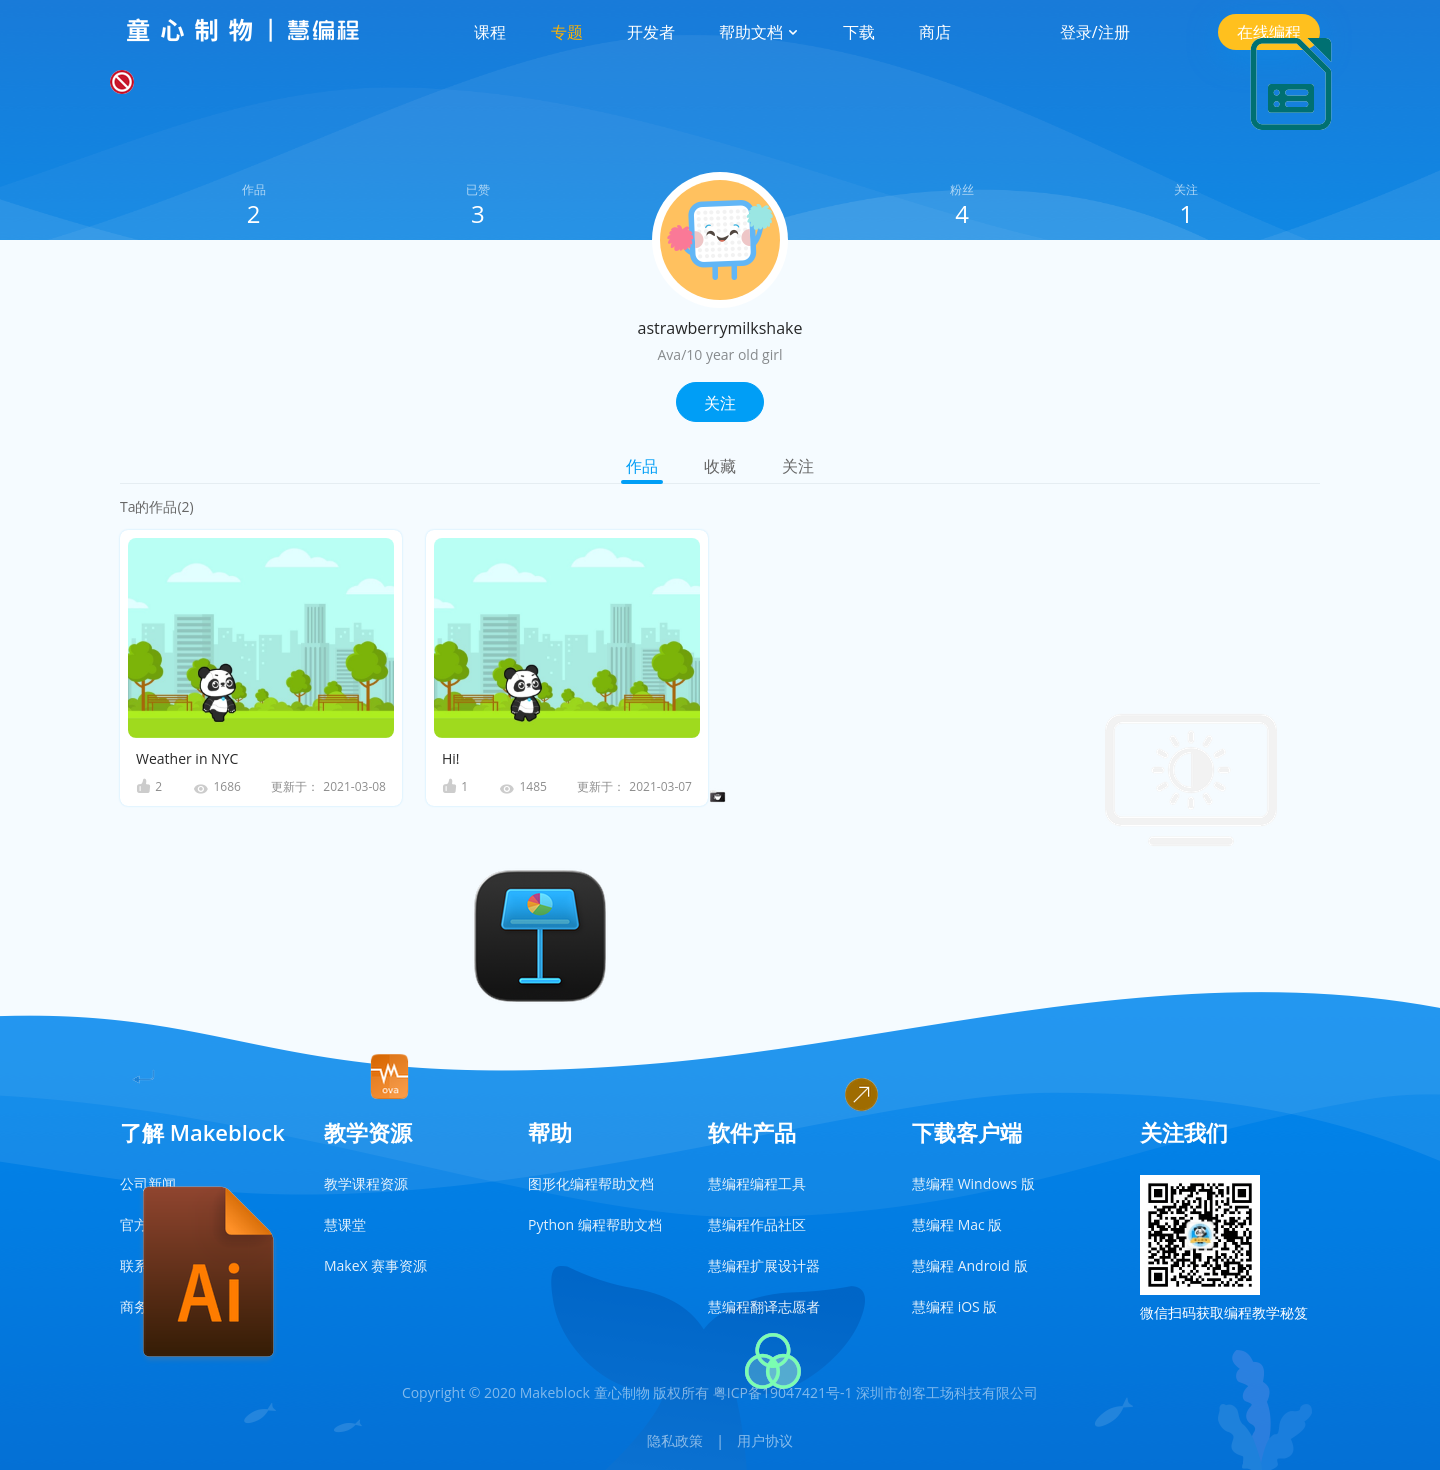 This screenshot has height=1470, width=1440. What do you see at coordinates (143, 1075) in the screenshot?
I see `reply to this email` at bounding box center [143, 1075].